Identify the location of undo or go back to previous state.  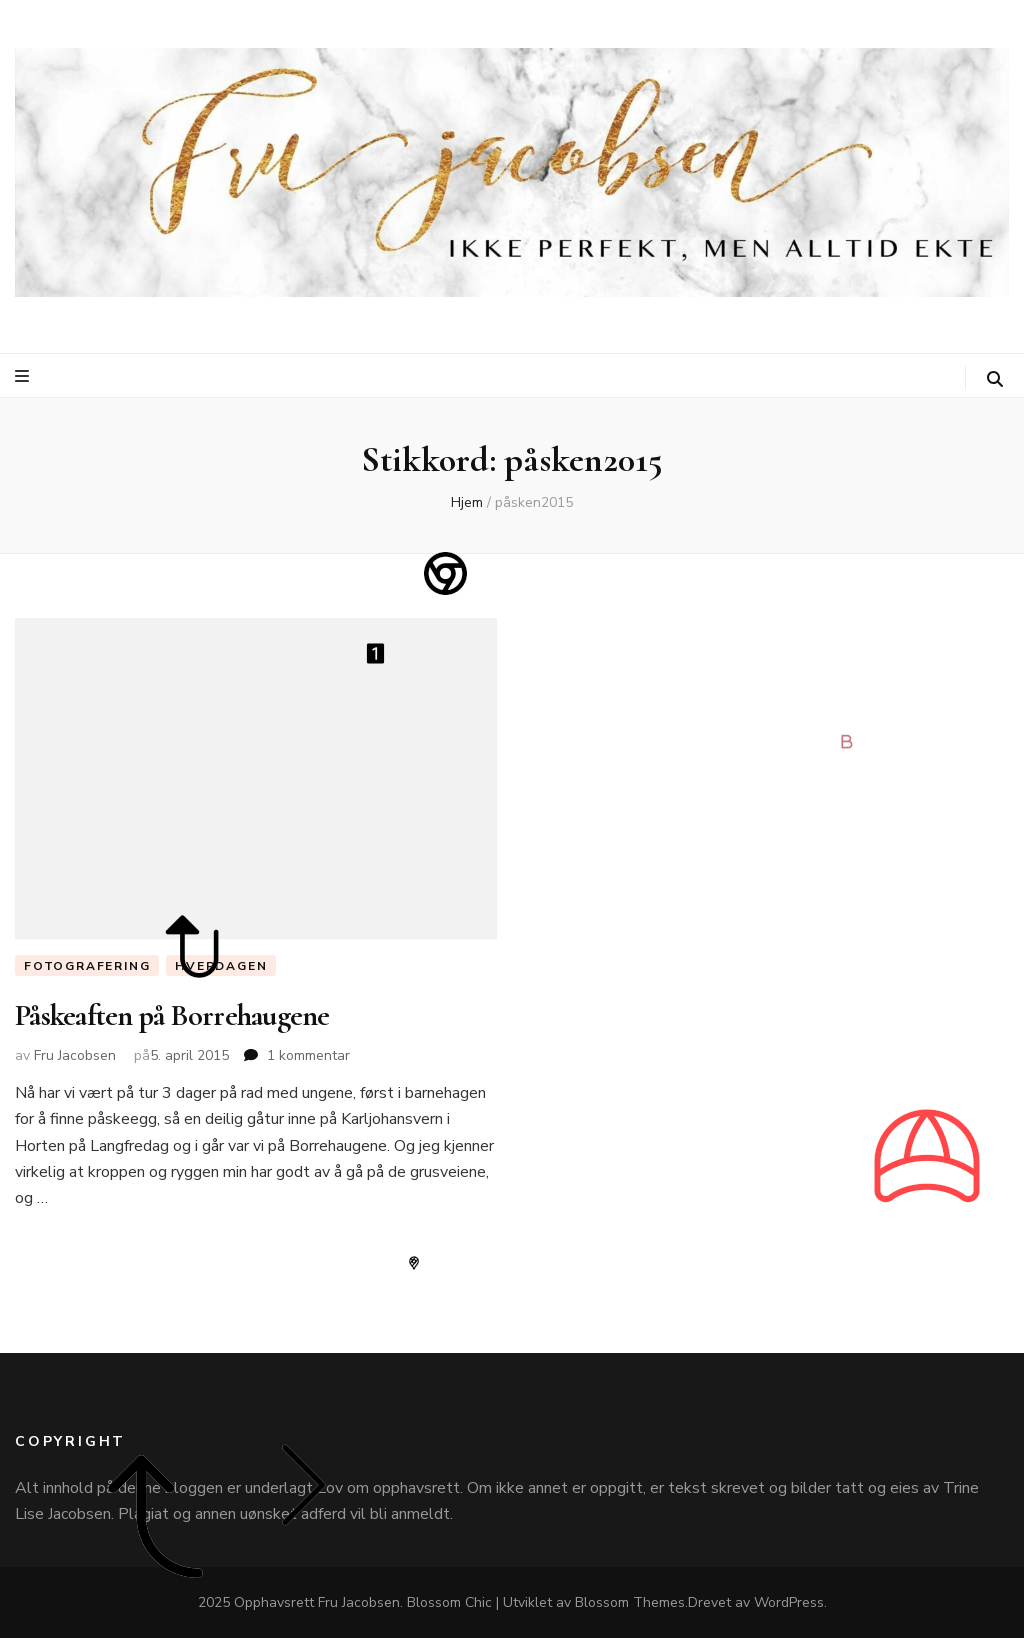
(194, 946).